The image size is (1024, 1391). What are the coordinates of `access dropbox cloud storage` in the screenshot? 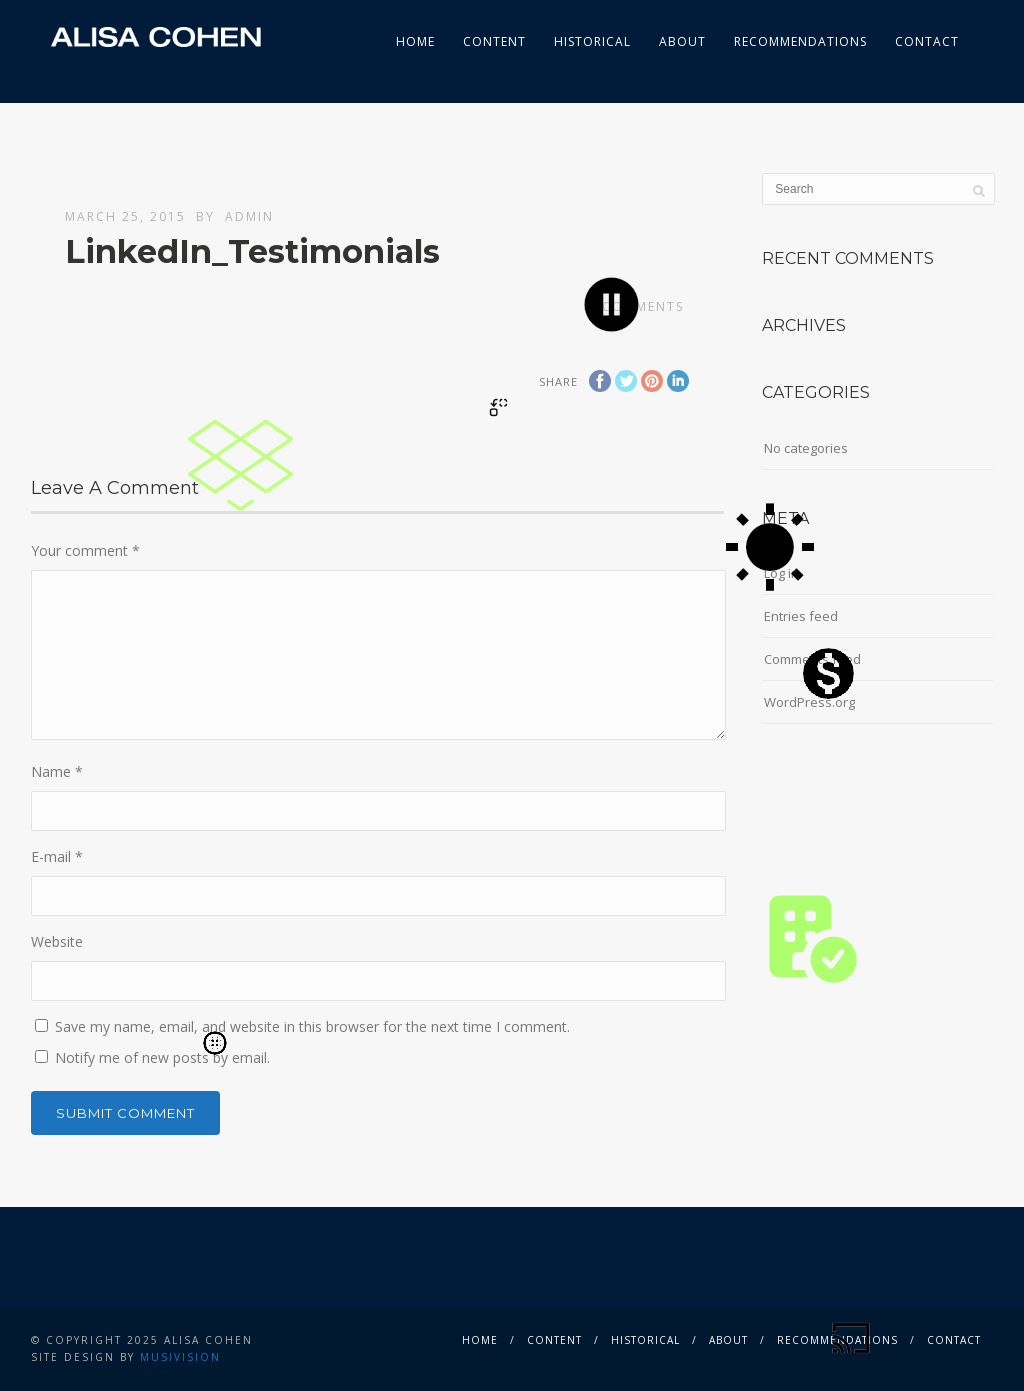 It's located at (240, 460).